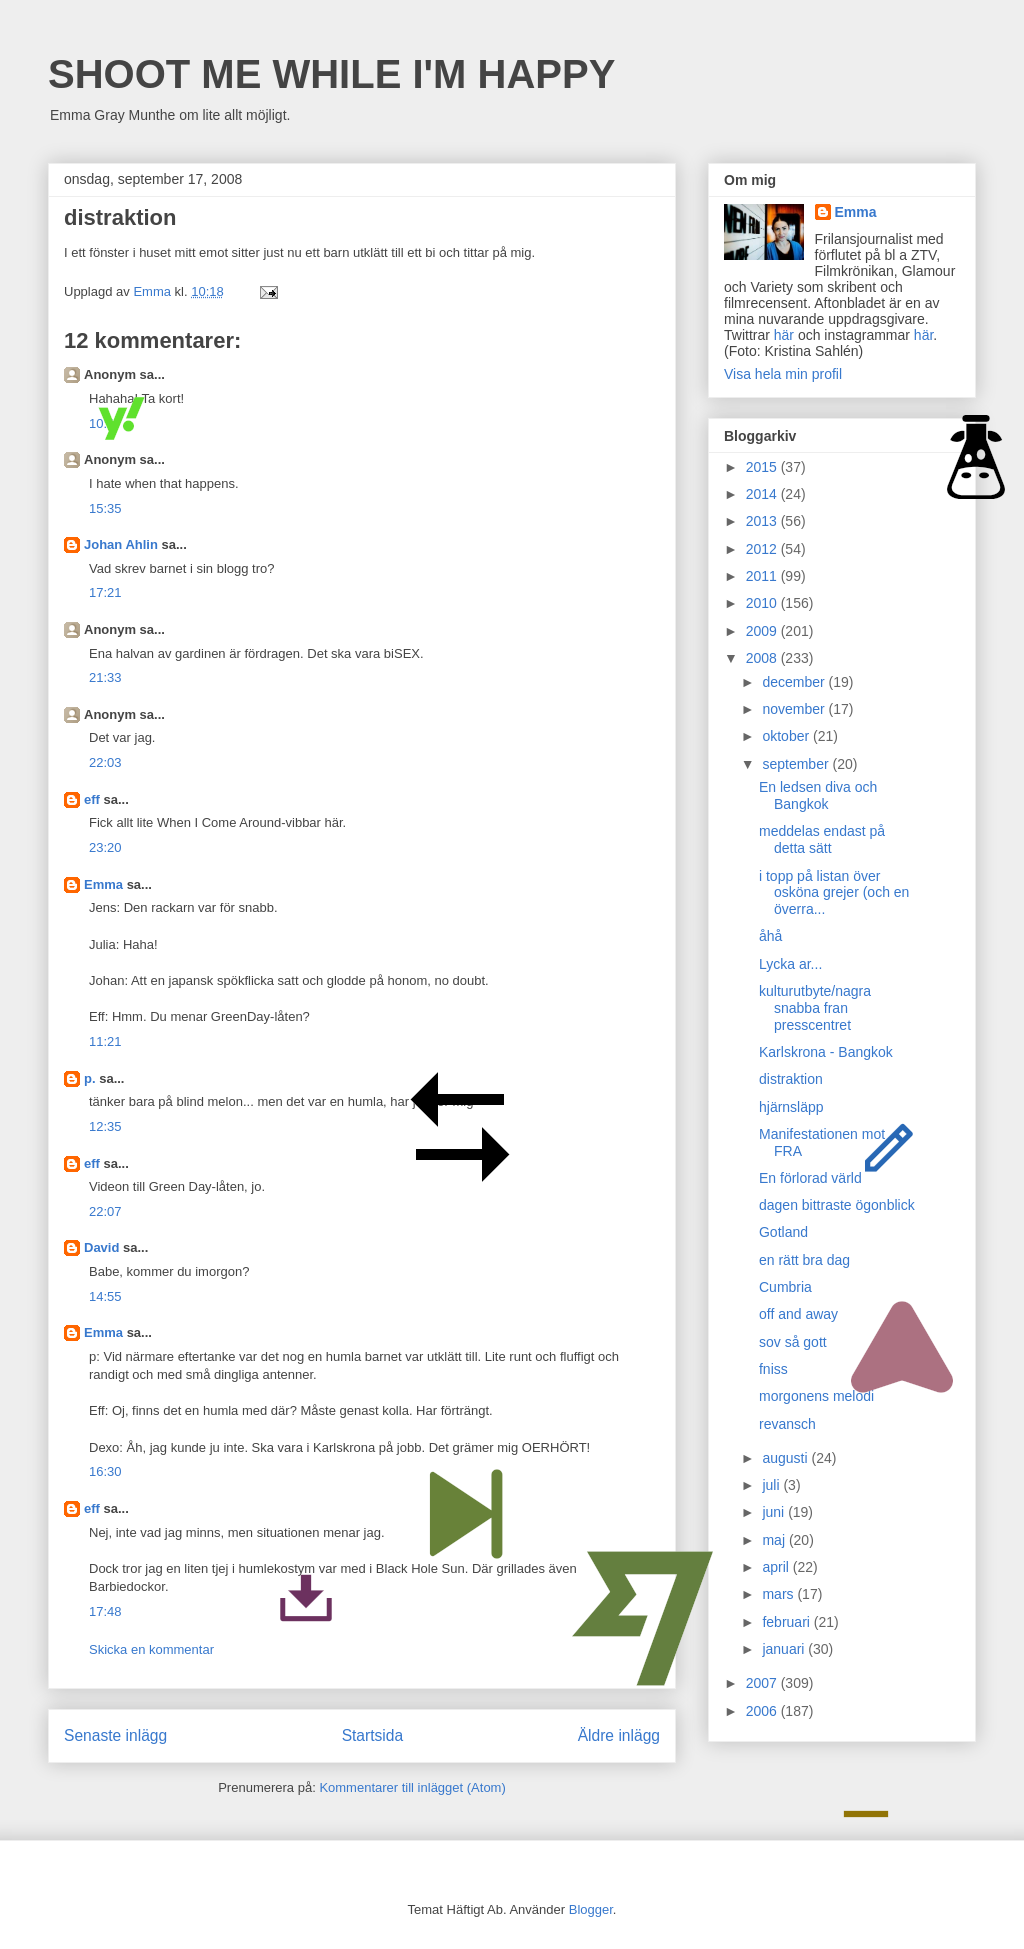 The image size is (1024, 1949). Describe the element at coordinates (460, 1127) in the screenshot. I see `switch or swap between two items` at that location.